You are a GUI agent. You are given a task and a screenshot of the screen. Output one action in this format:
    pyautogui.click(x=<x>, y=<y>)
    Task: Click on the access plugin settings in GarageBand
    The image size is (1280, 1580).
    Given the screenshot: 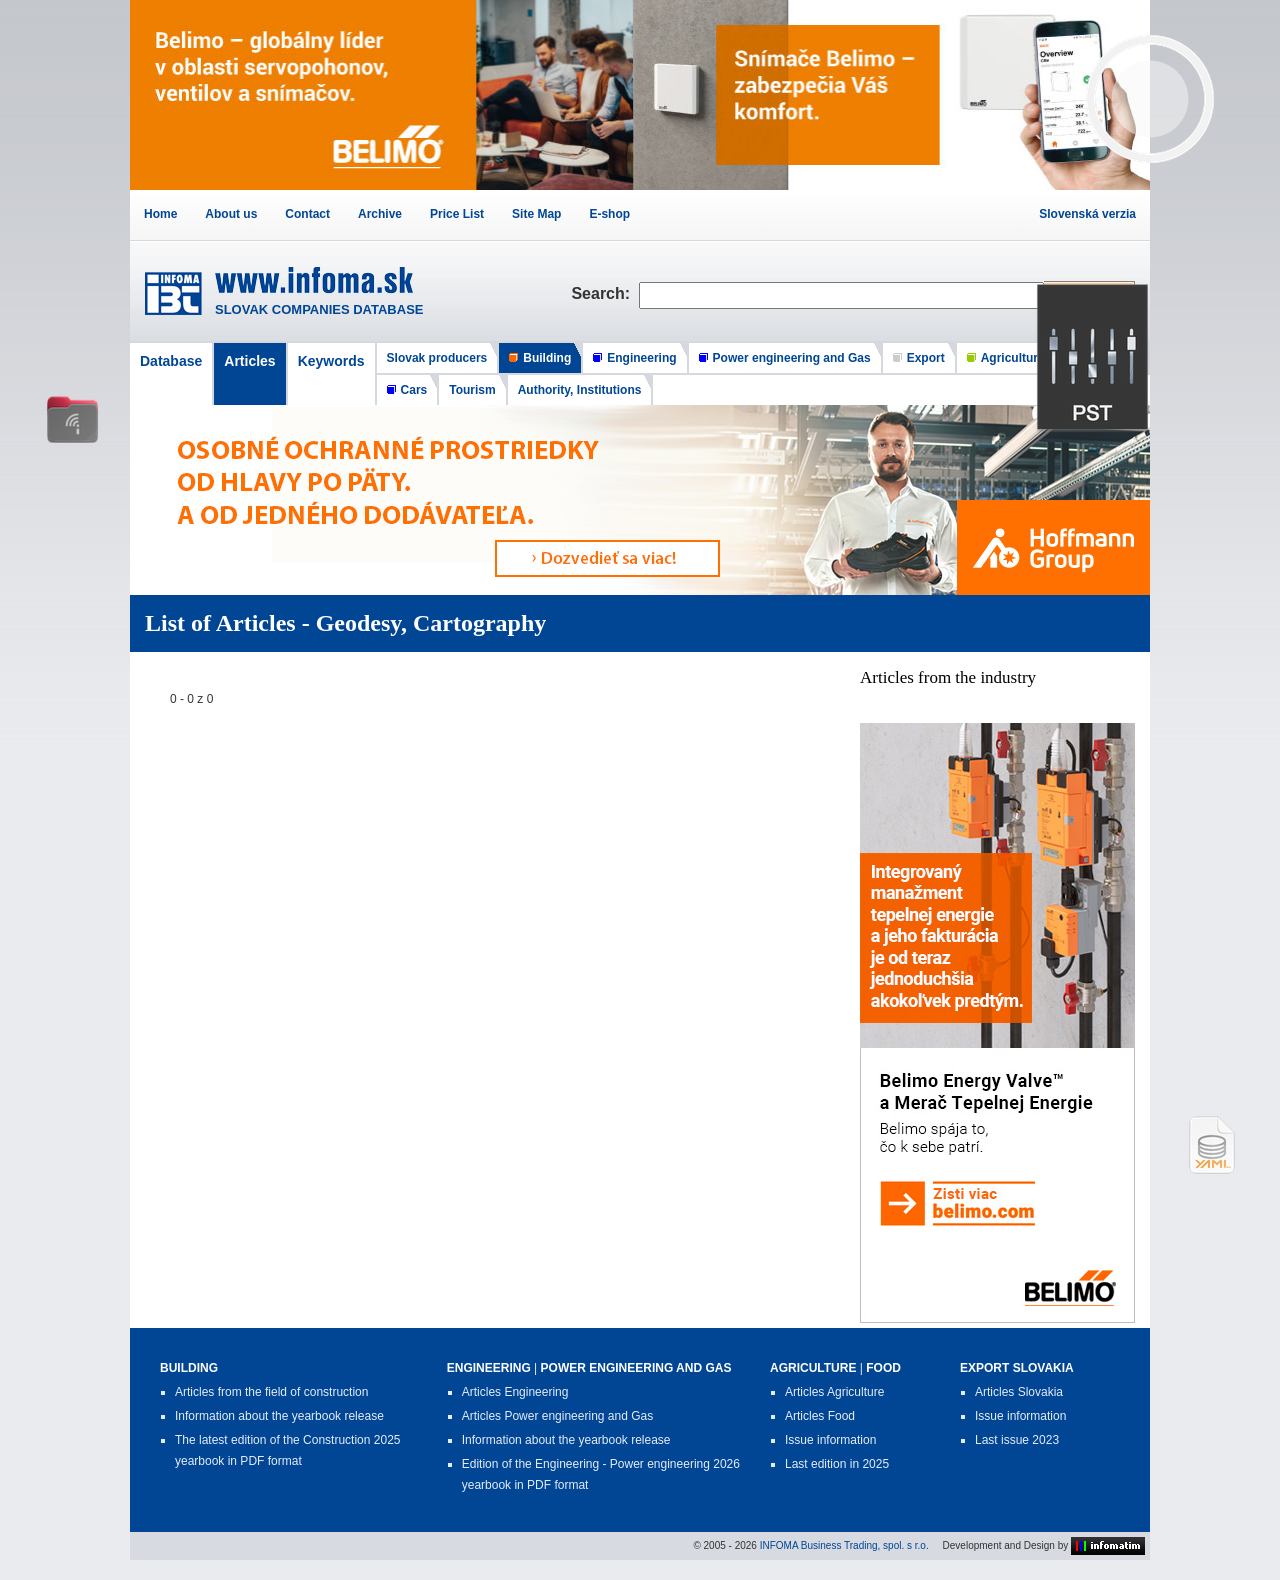 What is the action you would take?
    pyautogui.click(x=1092, y=360)
    